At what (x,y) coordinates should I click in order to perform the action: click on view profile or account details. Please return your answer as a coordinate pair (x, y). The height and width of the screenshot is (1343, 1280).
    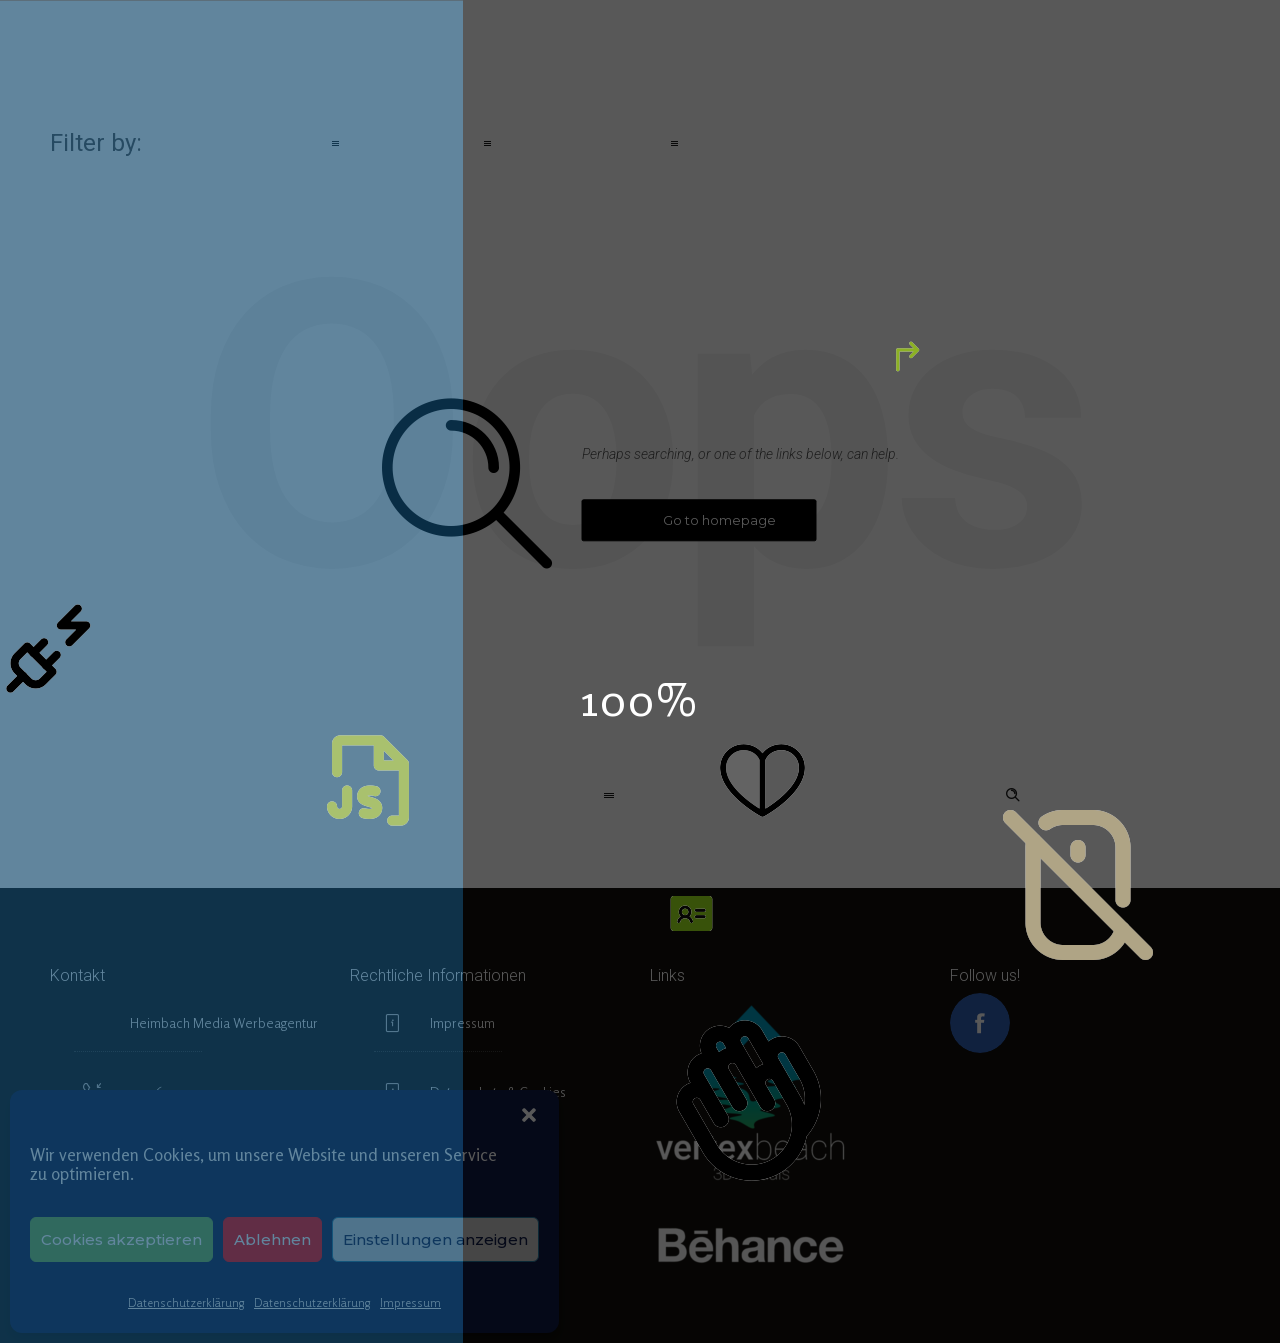
    Looking at the image, I should click on (691, 913).